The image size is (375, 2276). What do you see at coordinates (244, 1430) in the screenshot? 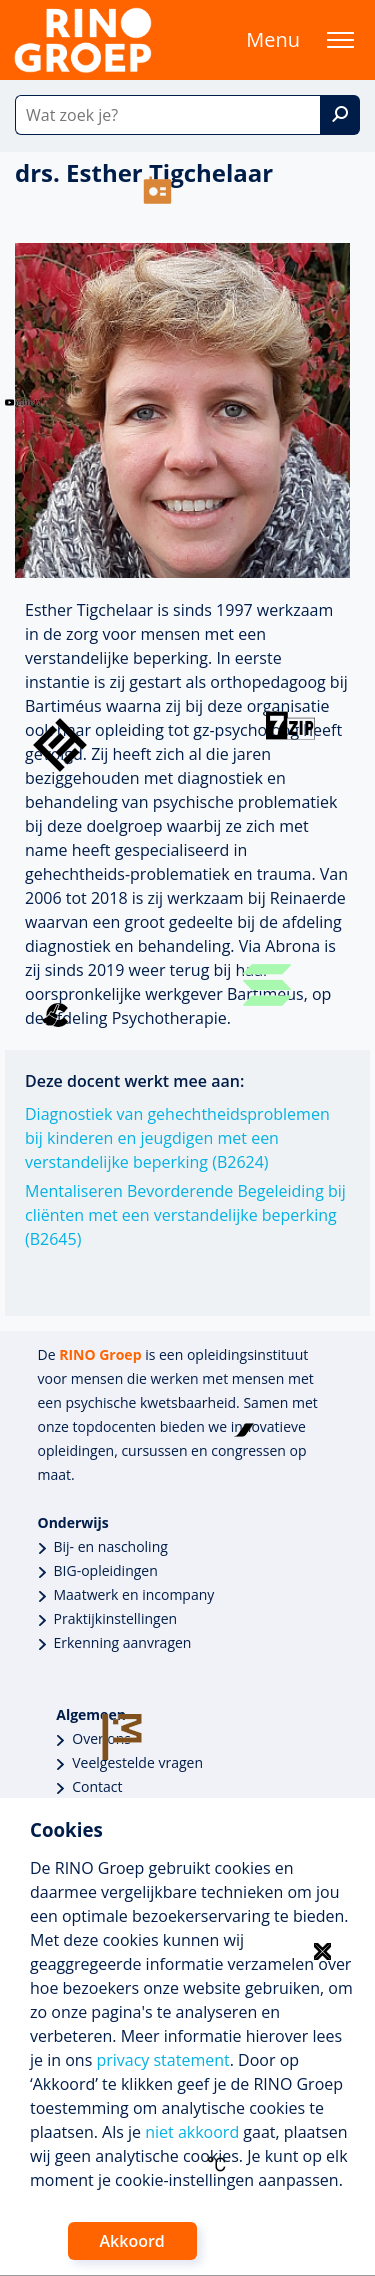
I see `visit the Air France website or app` at bounding box center [244, 1430].